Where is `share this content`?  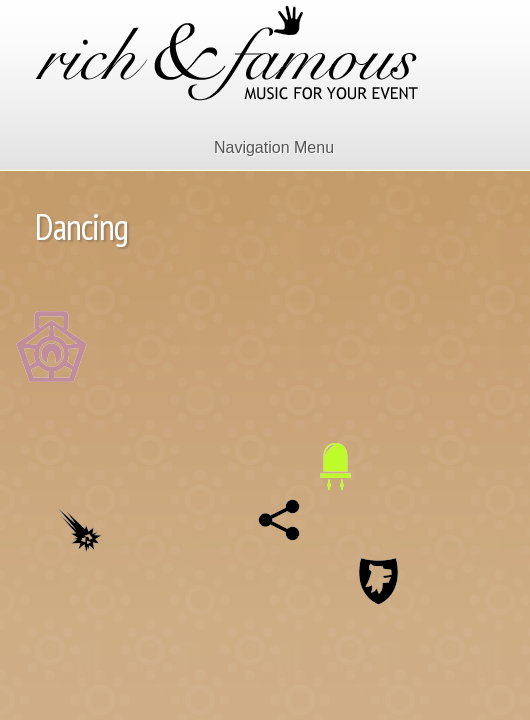 share this content is located at coordinates (279, 520).